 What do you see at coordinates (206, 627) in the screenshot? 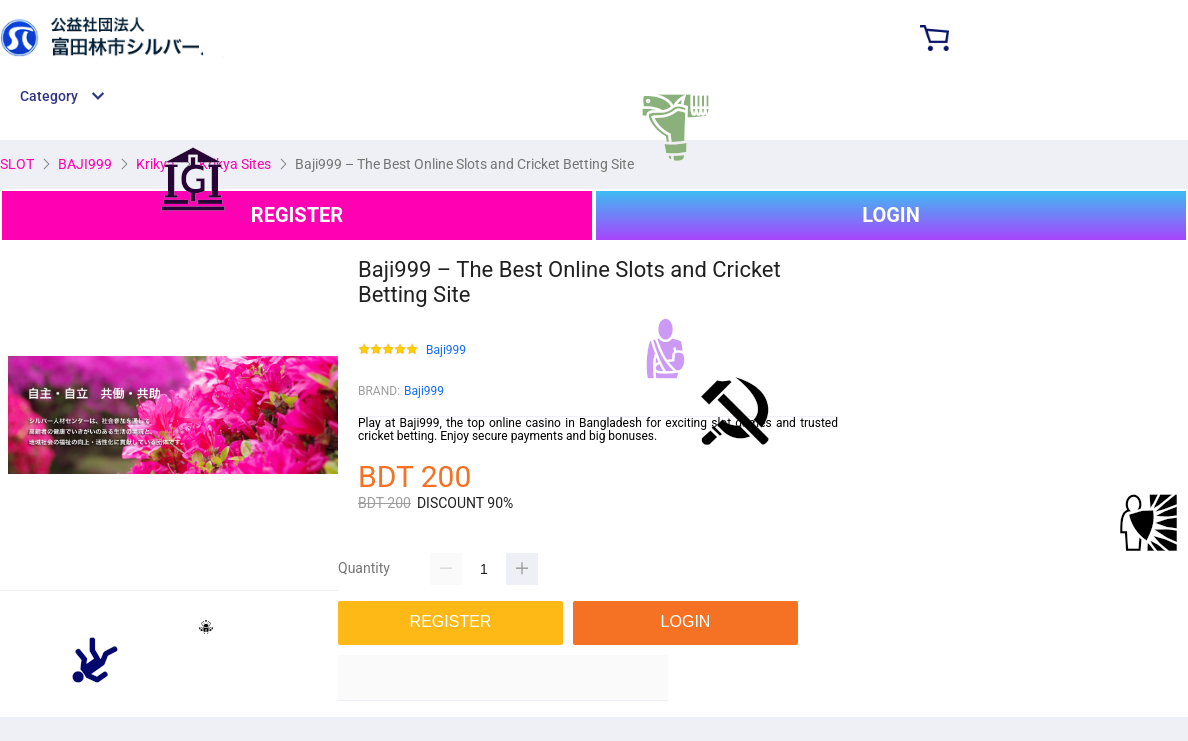
I see `indicates a flying insect enemy or creature type` at bounding box center [206, 627].